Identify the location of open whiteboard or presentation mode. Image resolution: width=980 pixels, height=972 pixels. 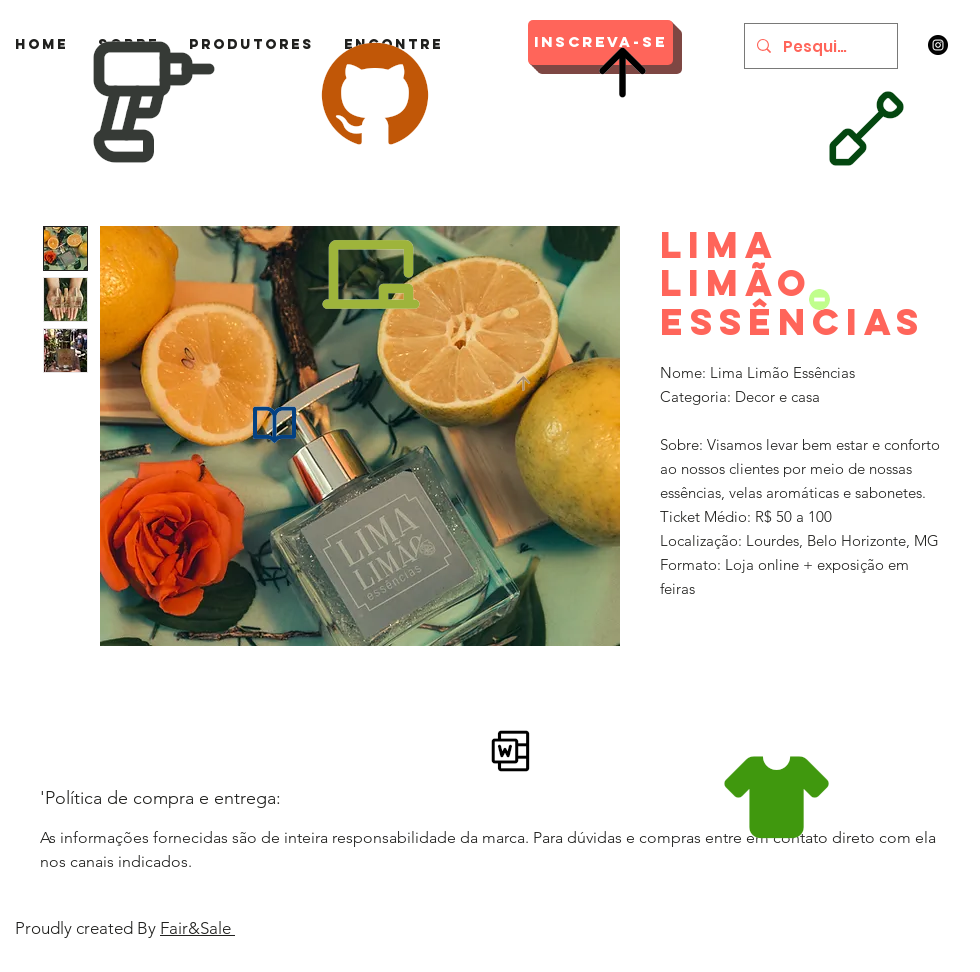
(371, 276).